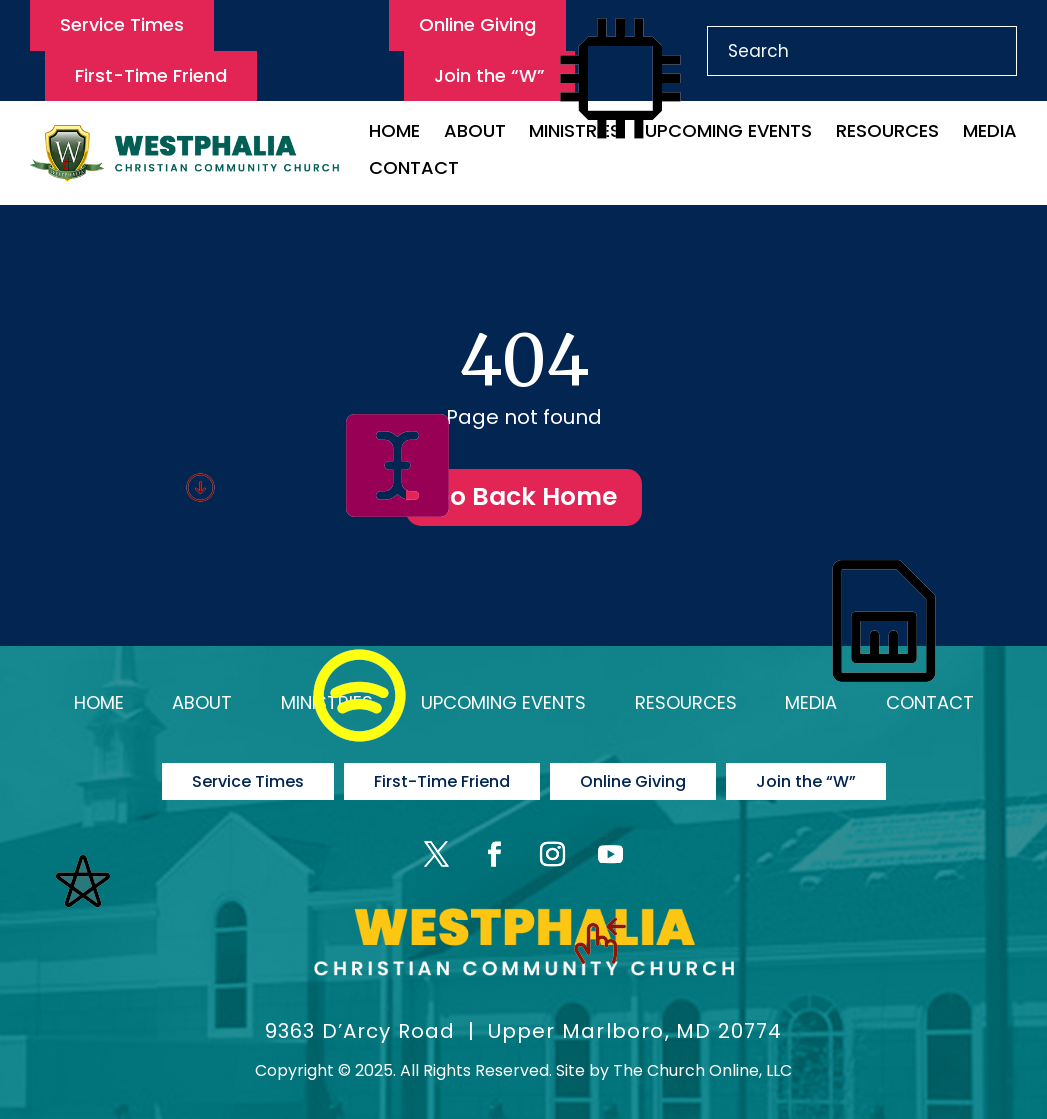 This screenshot has height=1119, width=1047. I want to click on text input field cursor indicator, so click(397, 465).